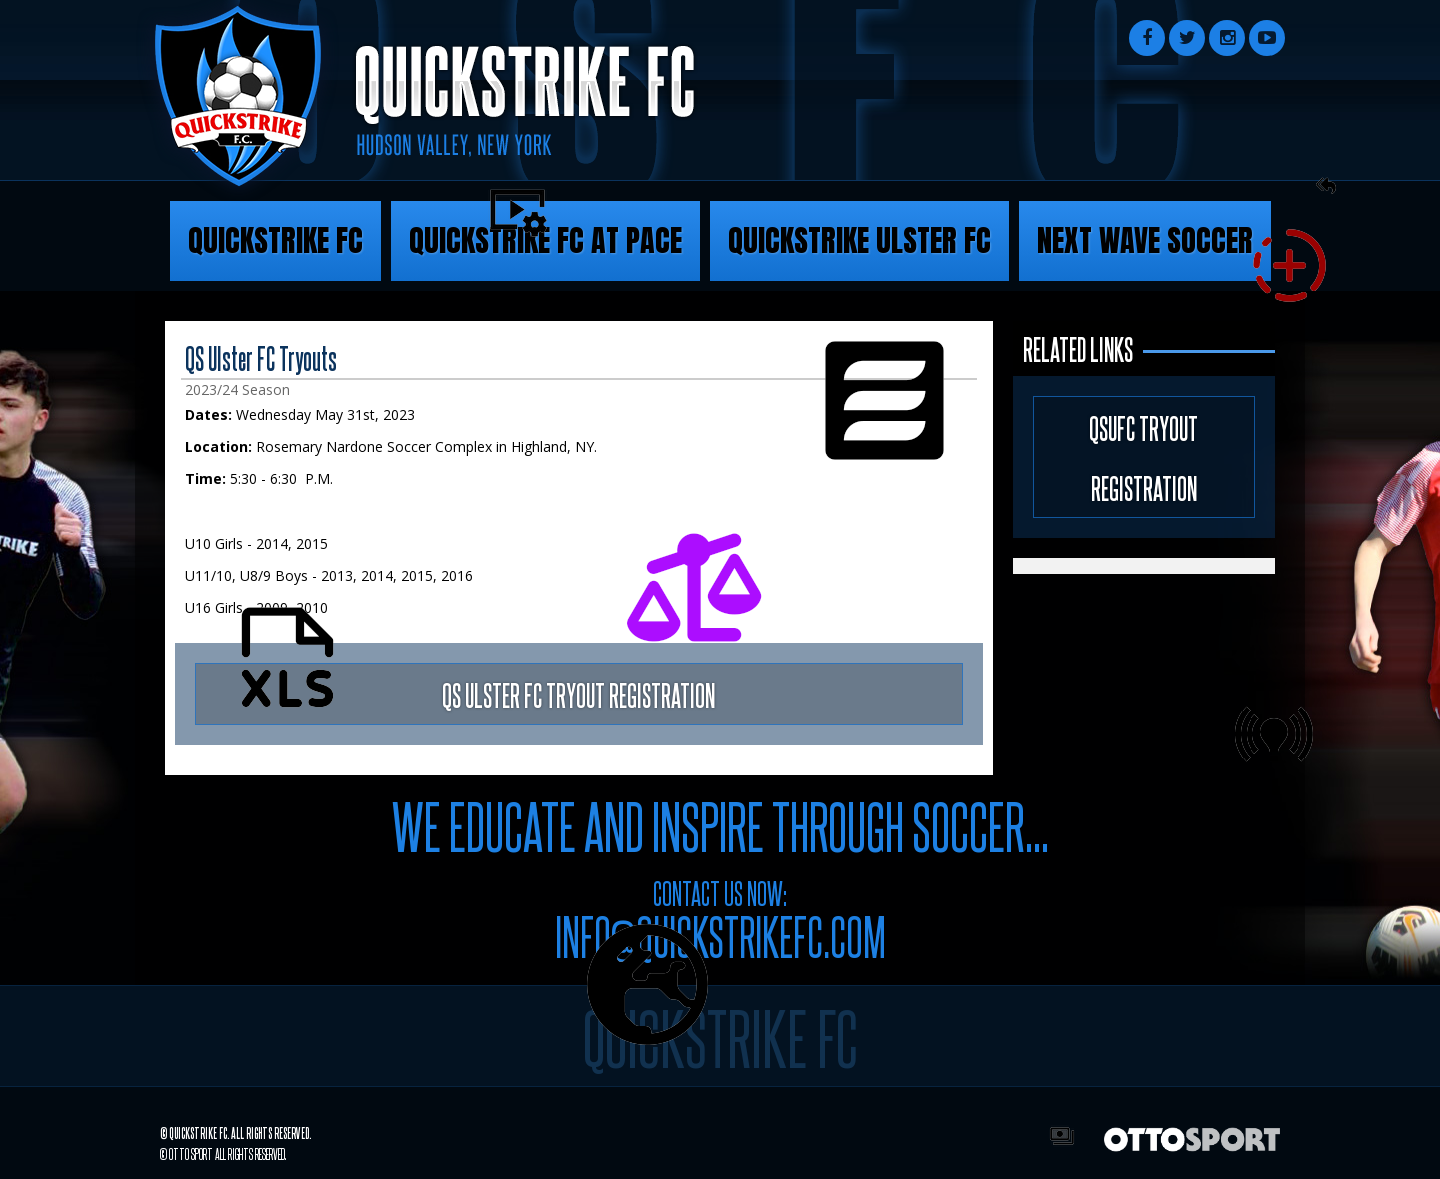 Image resolution: width=1440 pixels, height=1179 pixels. What do you see at coordinates (1274, 734) in the screenshot?
I see `access live predictions or real-time insights` at bounding box center [1274, 734].